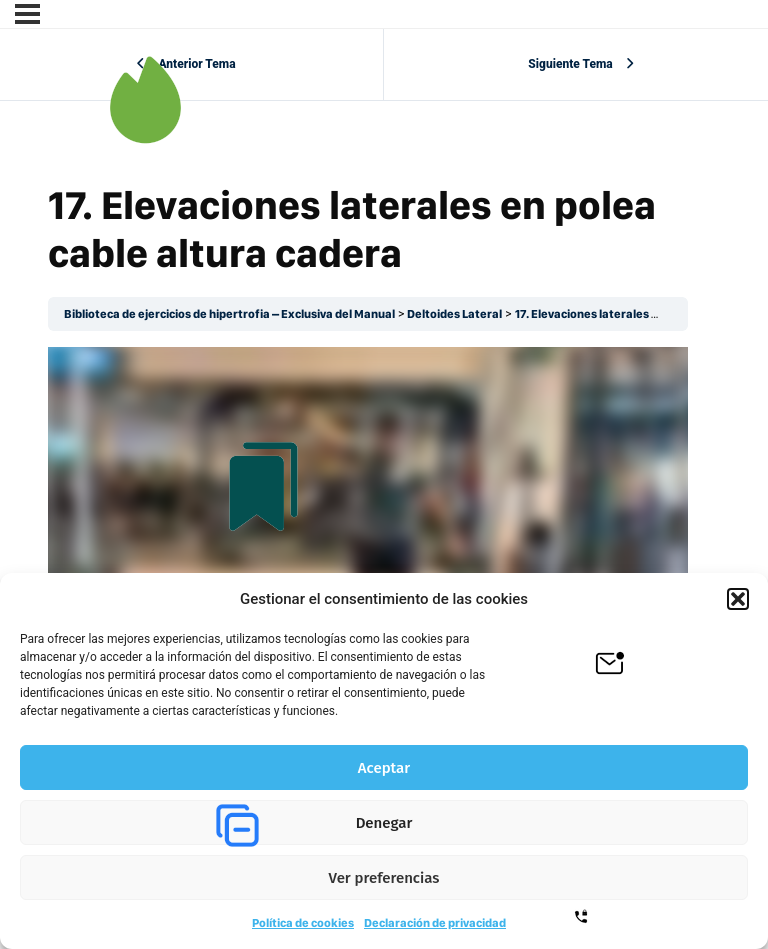 The image size is (768, 949). What do you see at coordinates (609, 663) in the screenshot?
I see `indicates unread email in inbox` at bounding box center [609, 663].